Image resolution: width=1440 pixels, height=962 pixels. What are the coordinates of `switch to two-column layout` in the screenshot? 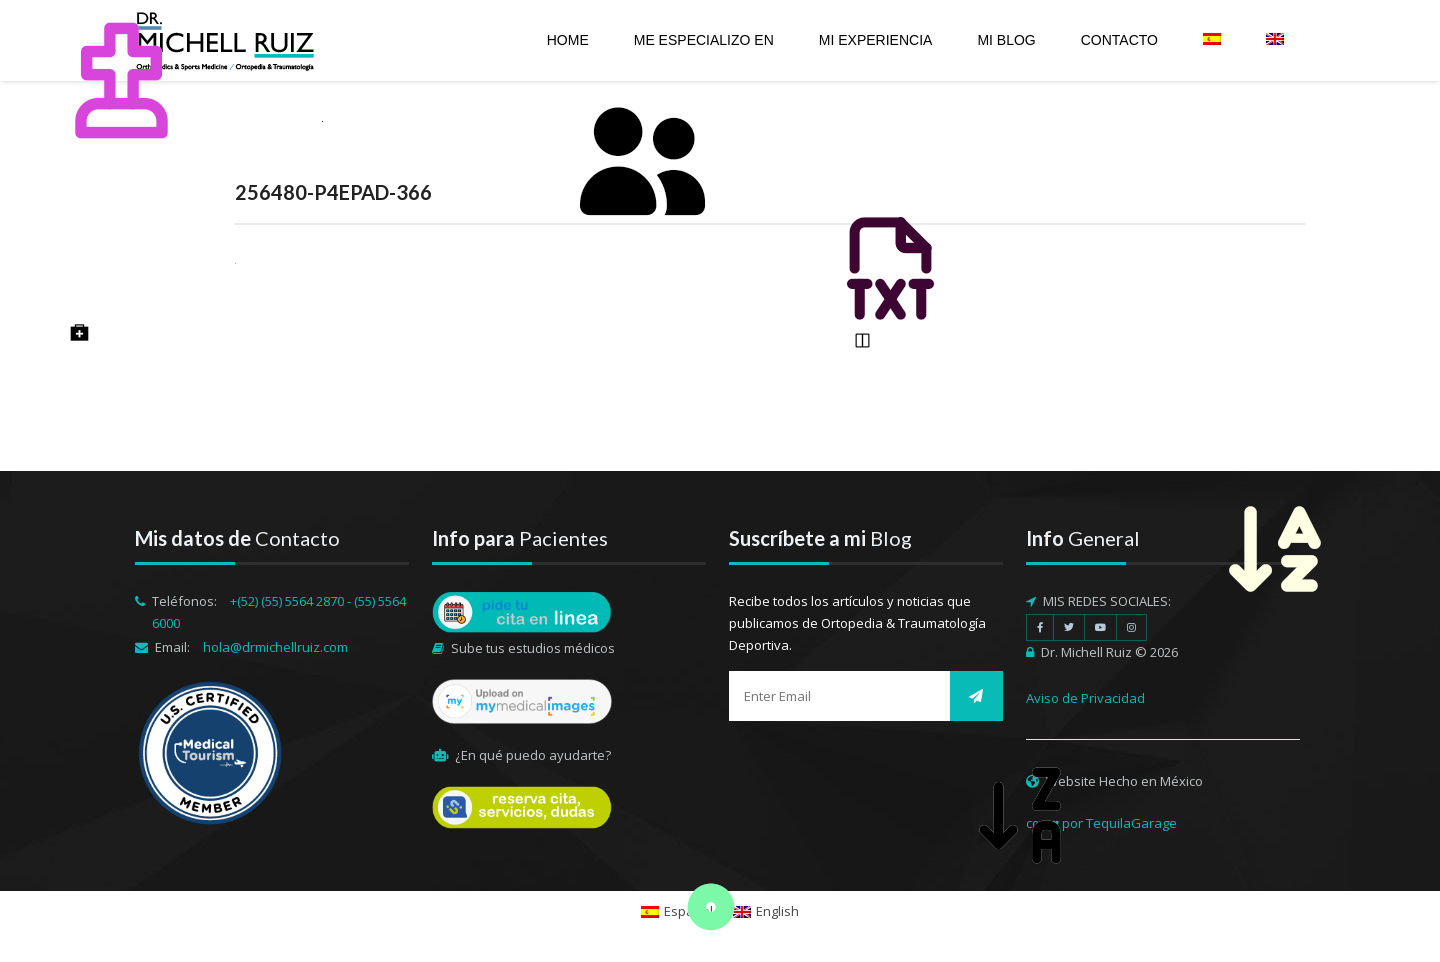 It's located at (862, 340).